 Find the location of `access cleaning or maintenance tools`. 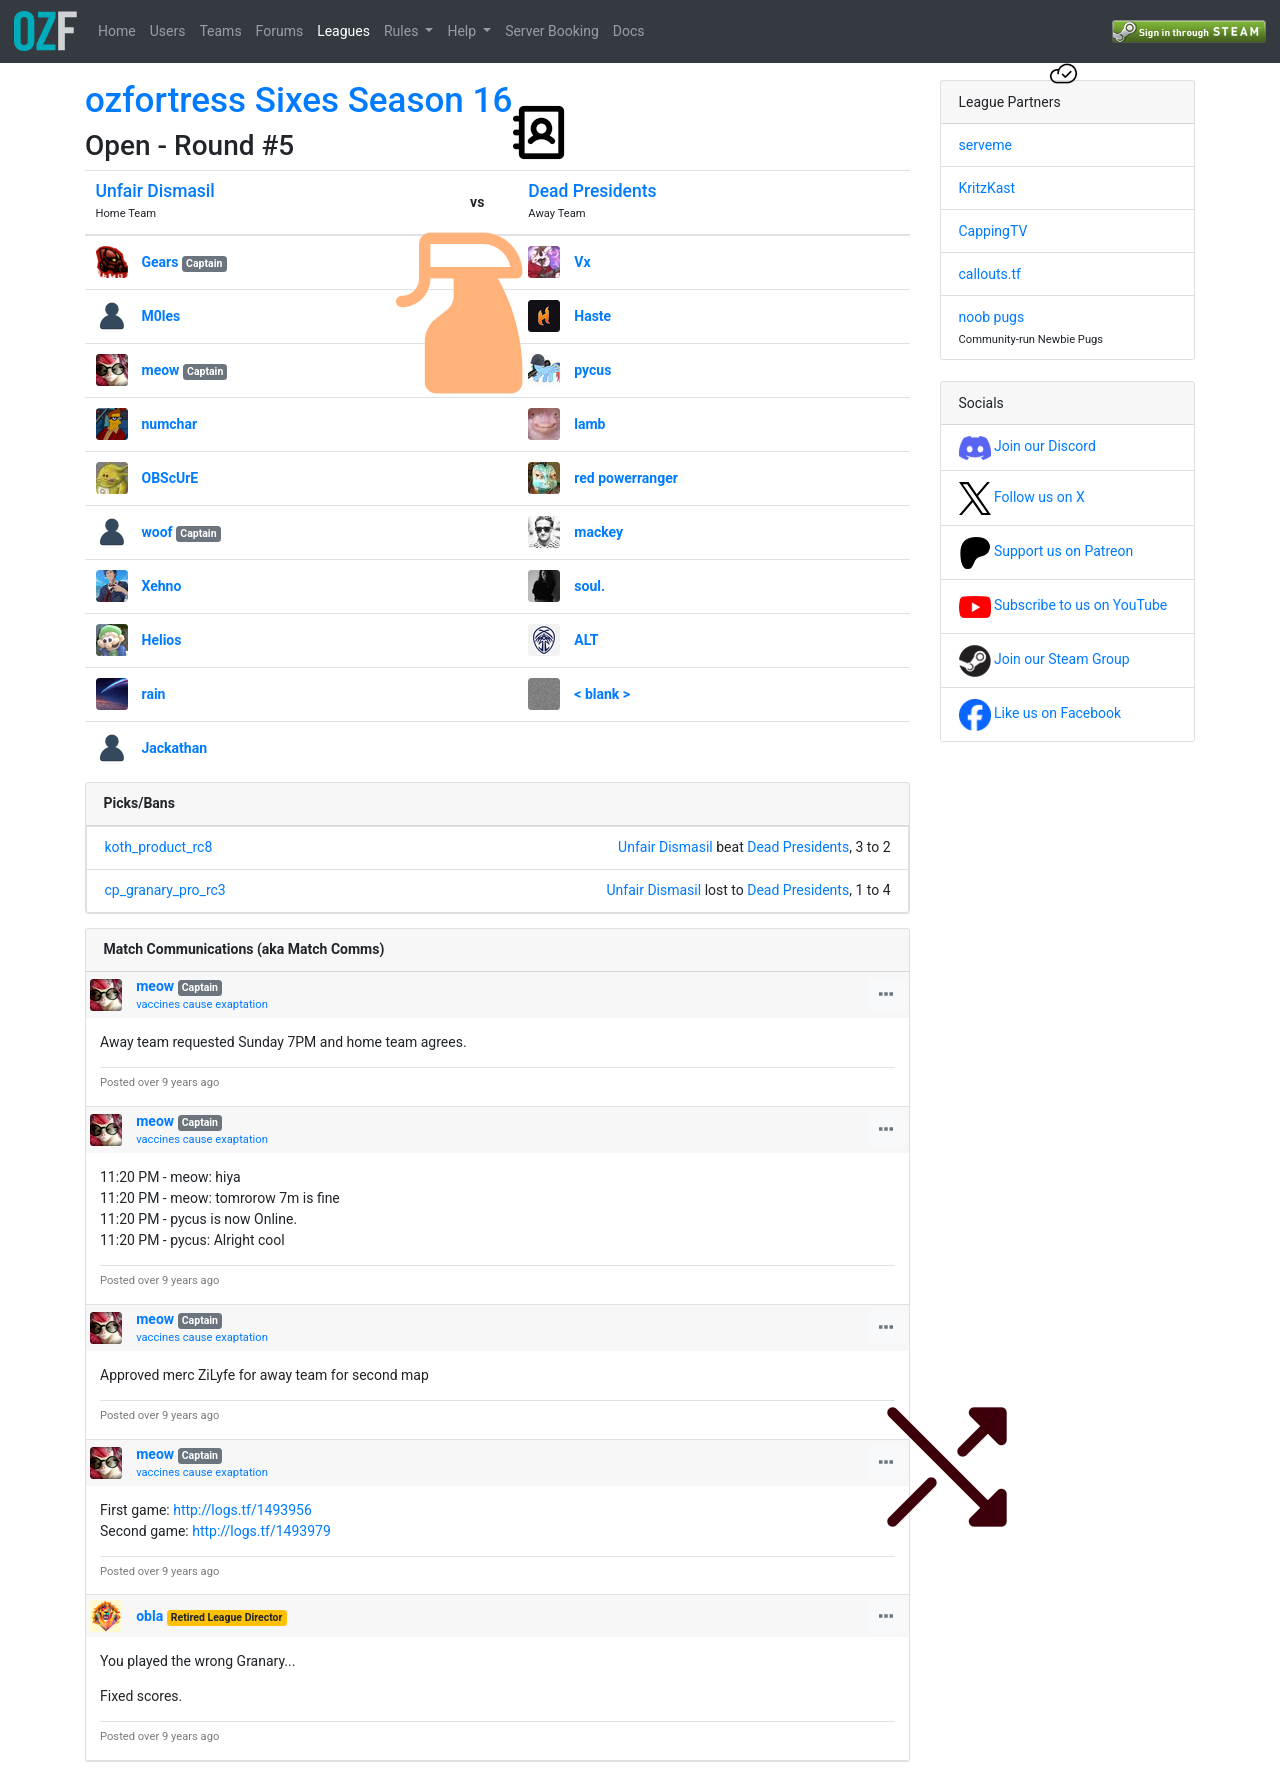

access cleaning or maintenance tools is located at coordinates (465, 313).